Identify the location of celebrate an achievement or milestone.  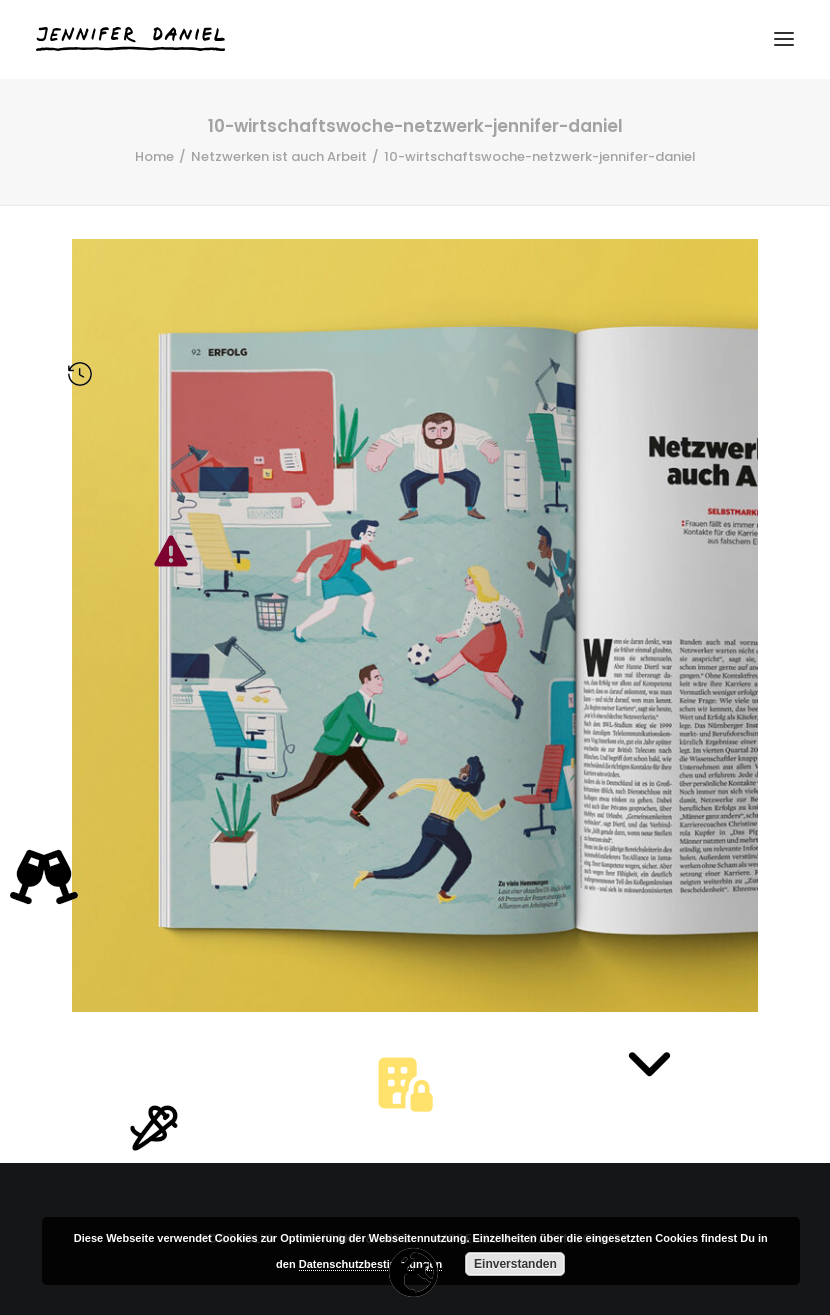
(44, 877).